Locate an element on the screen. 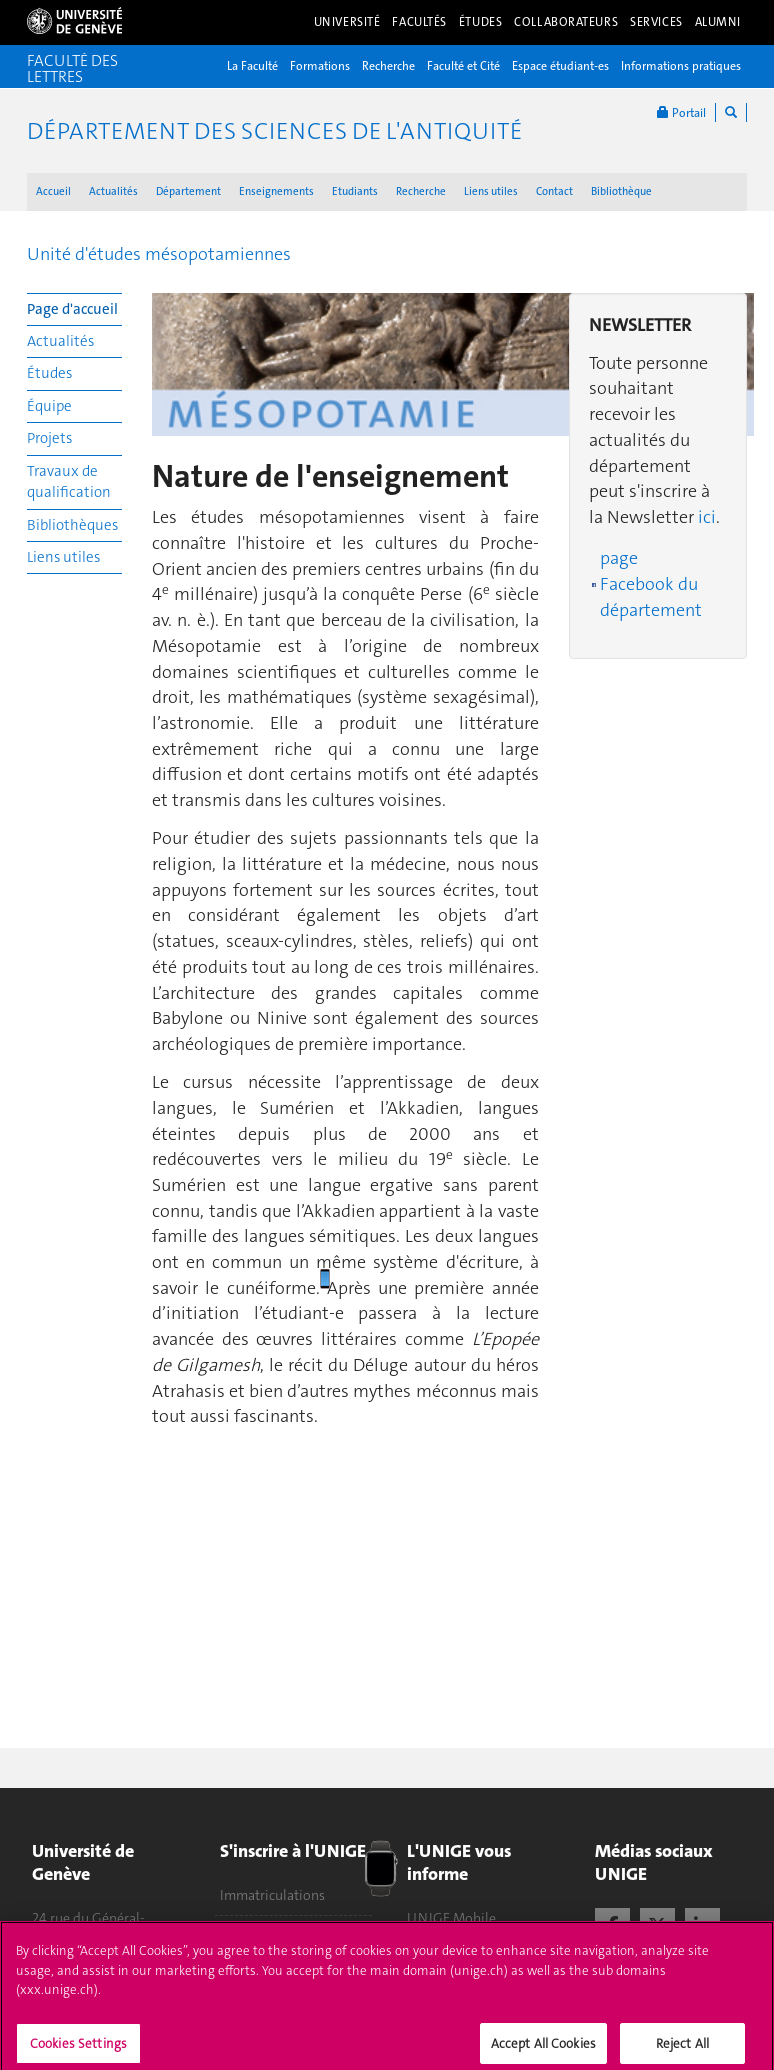  iPhone 8 Plus device icon in red/product red color is located at coordinates (325, 1279).